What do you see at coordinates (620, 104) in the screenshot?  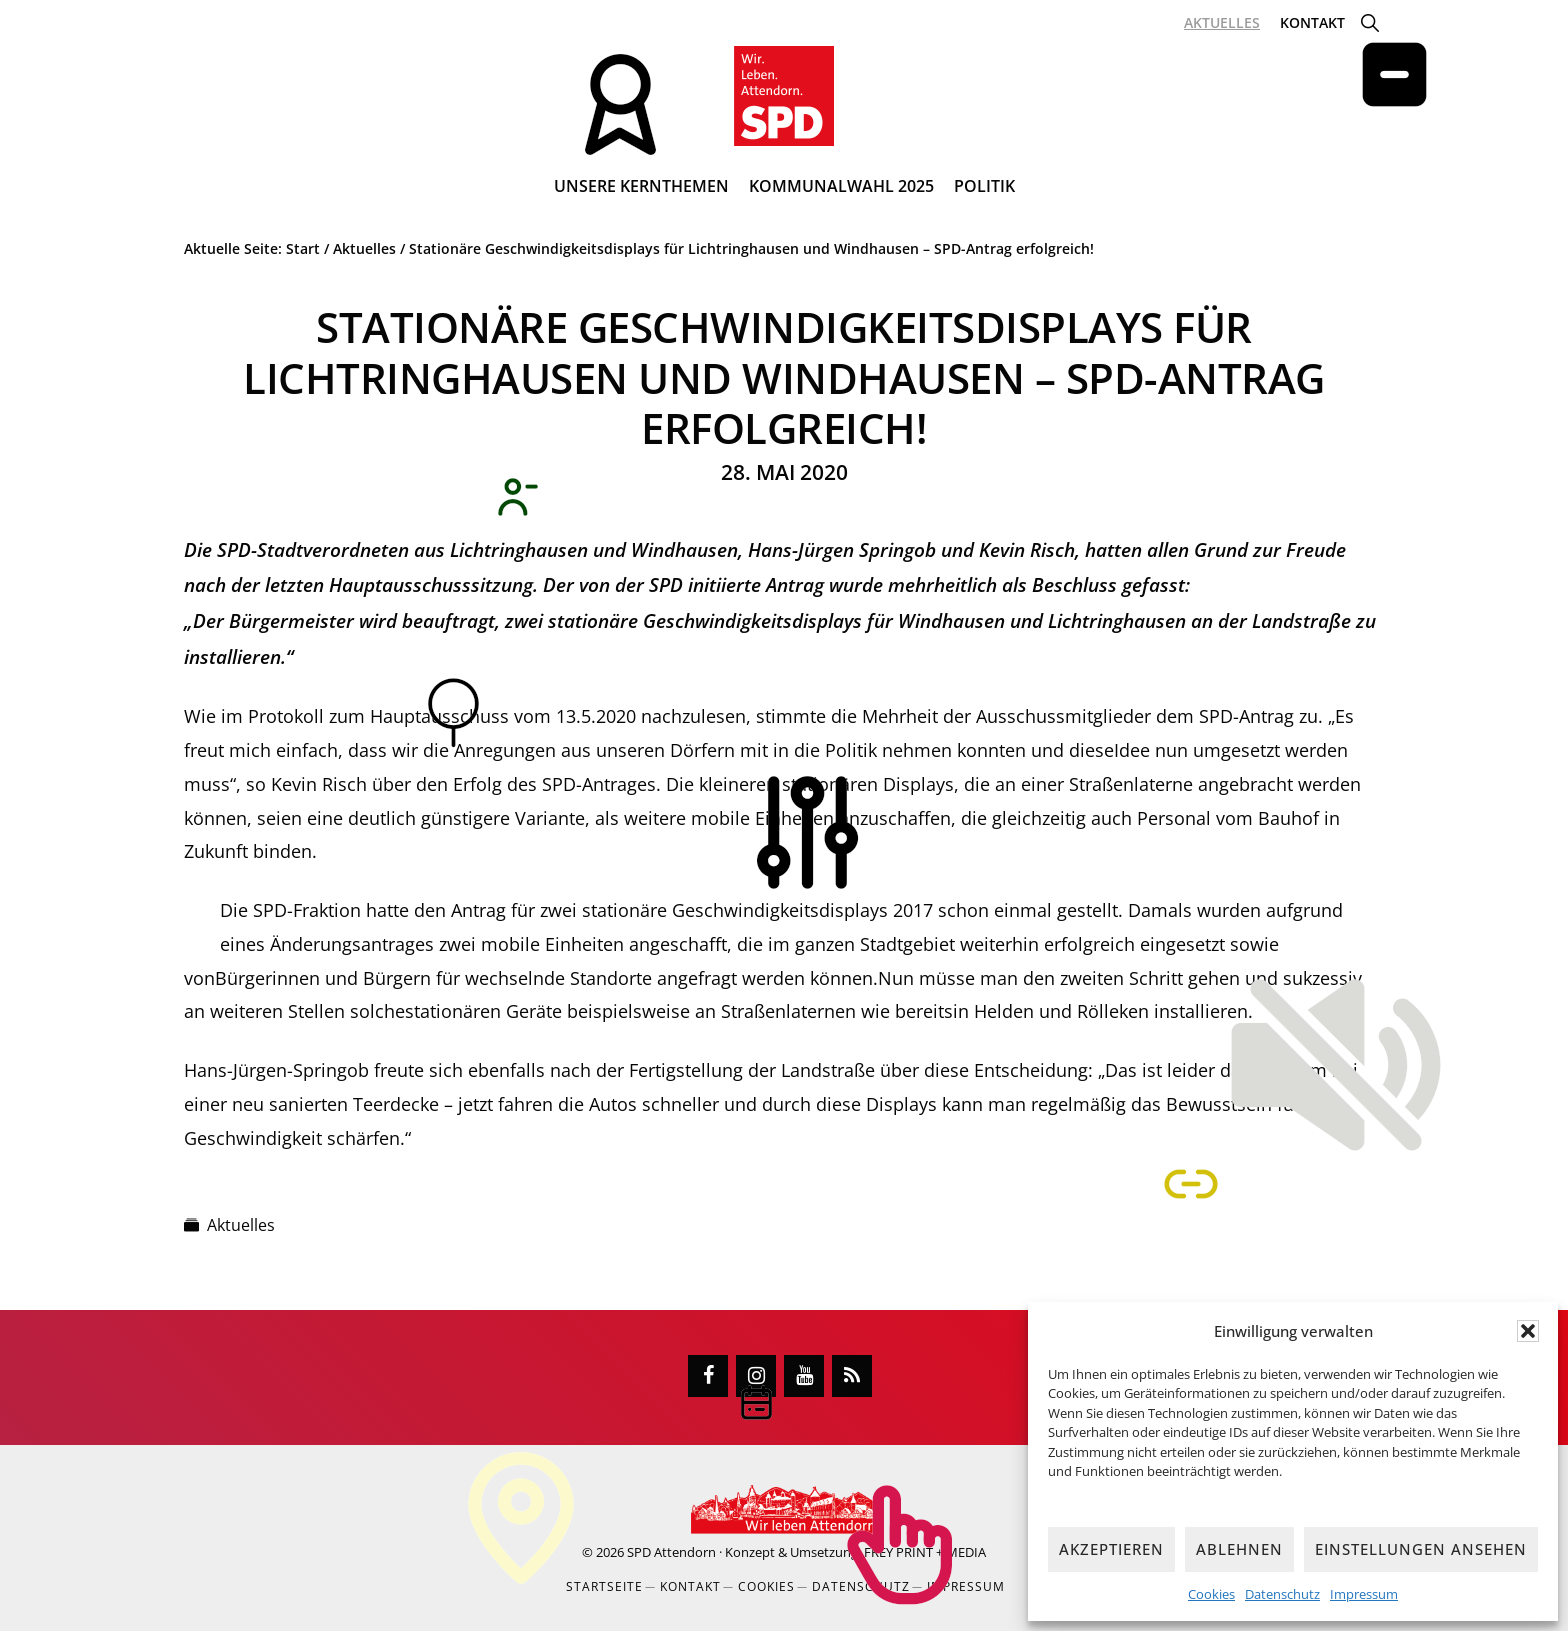 I see `view achievements or awards` at bounding box center [620, 104].